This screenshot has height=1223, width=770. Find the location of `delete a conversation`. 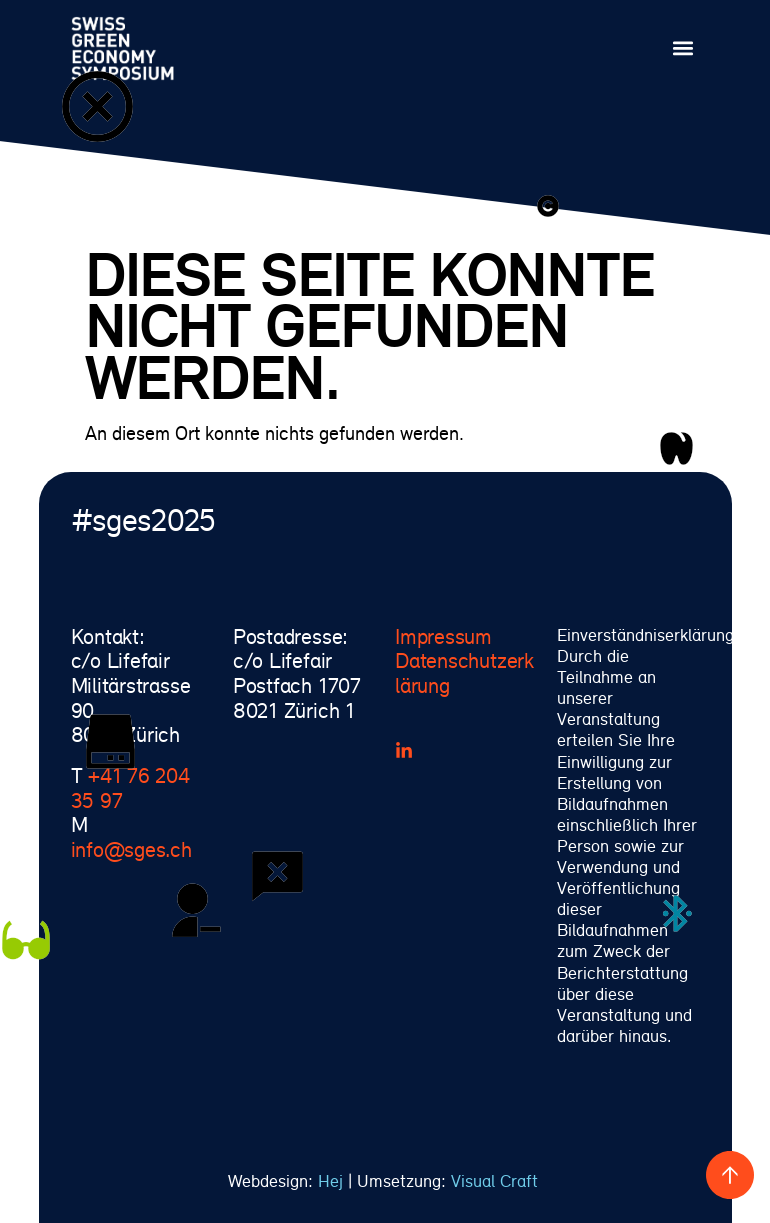

delete a conversation is located at coordinates (277, 874).